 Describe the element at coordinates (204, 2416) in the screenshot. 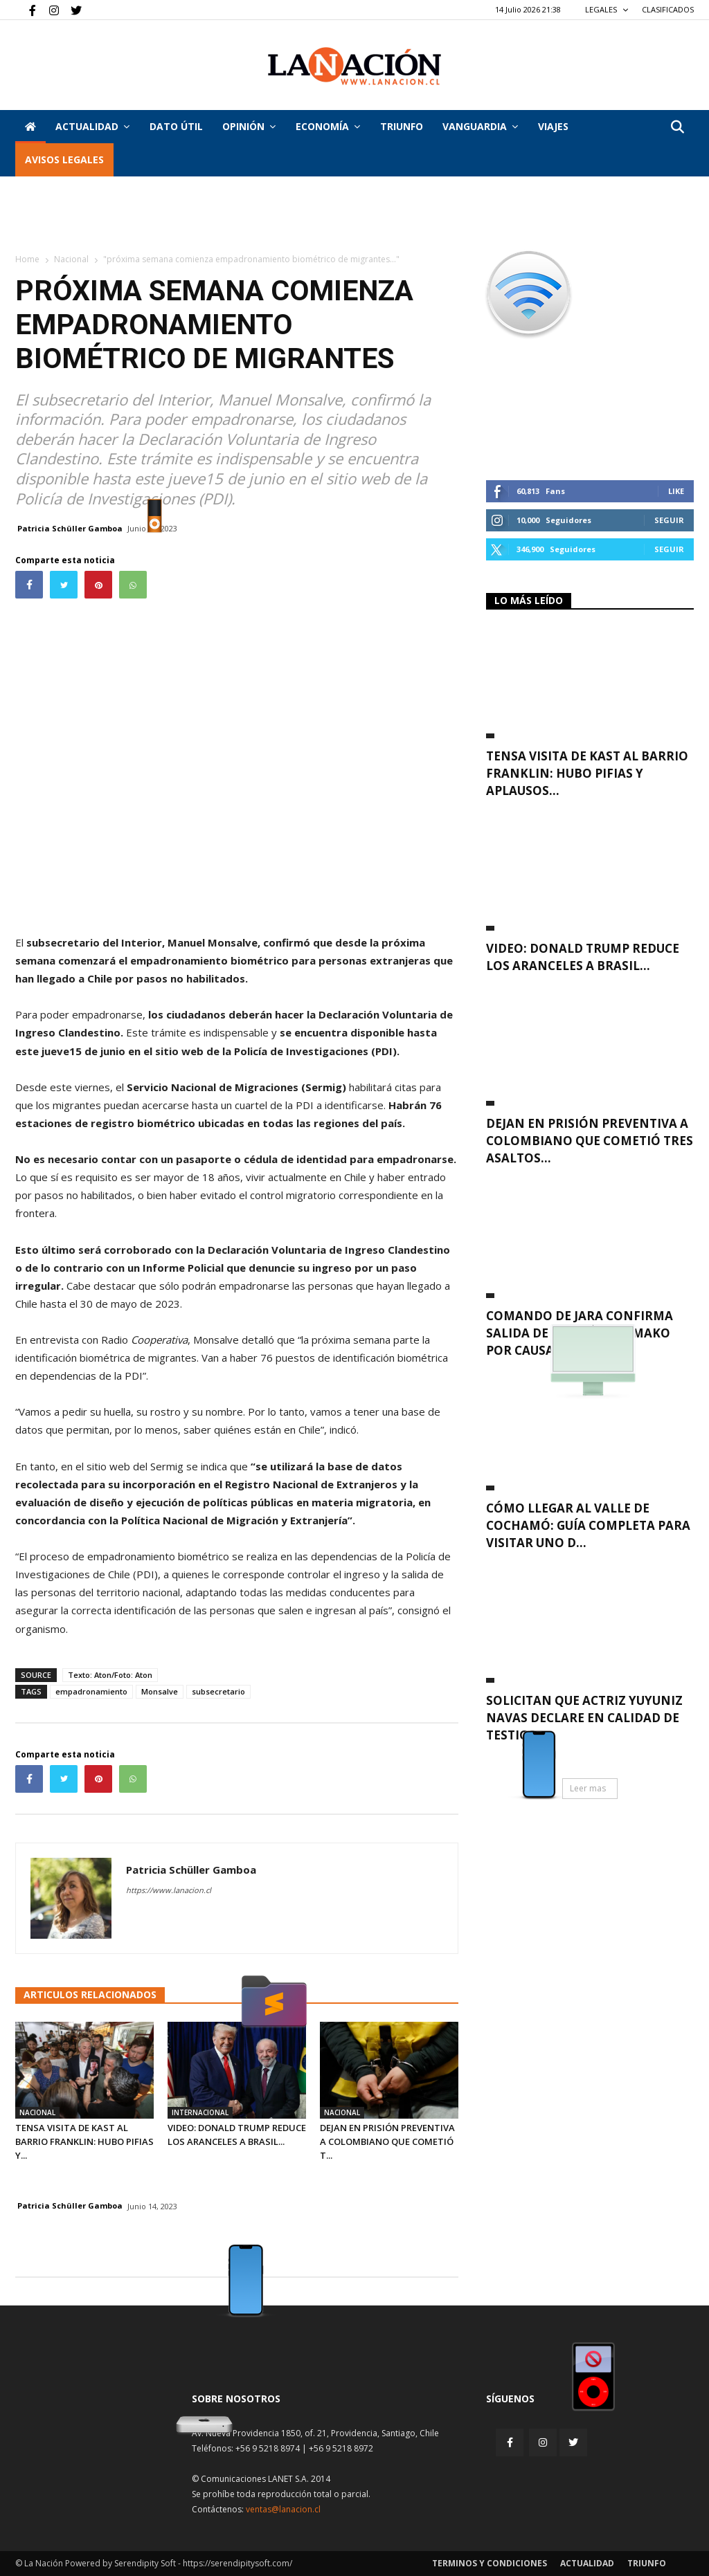

I see `represents a Mac mini device in system settings` at that location.